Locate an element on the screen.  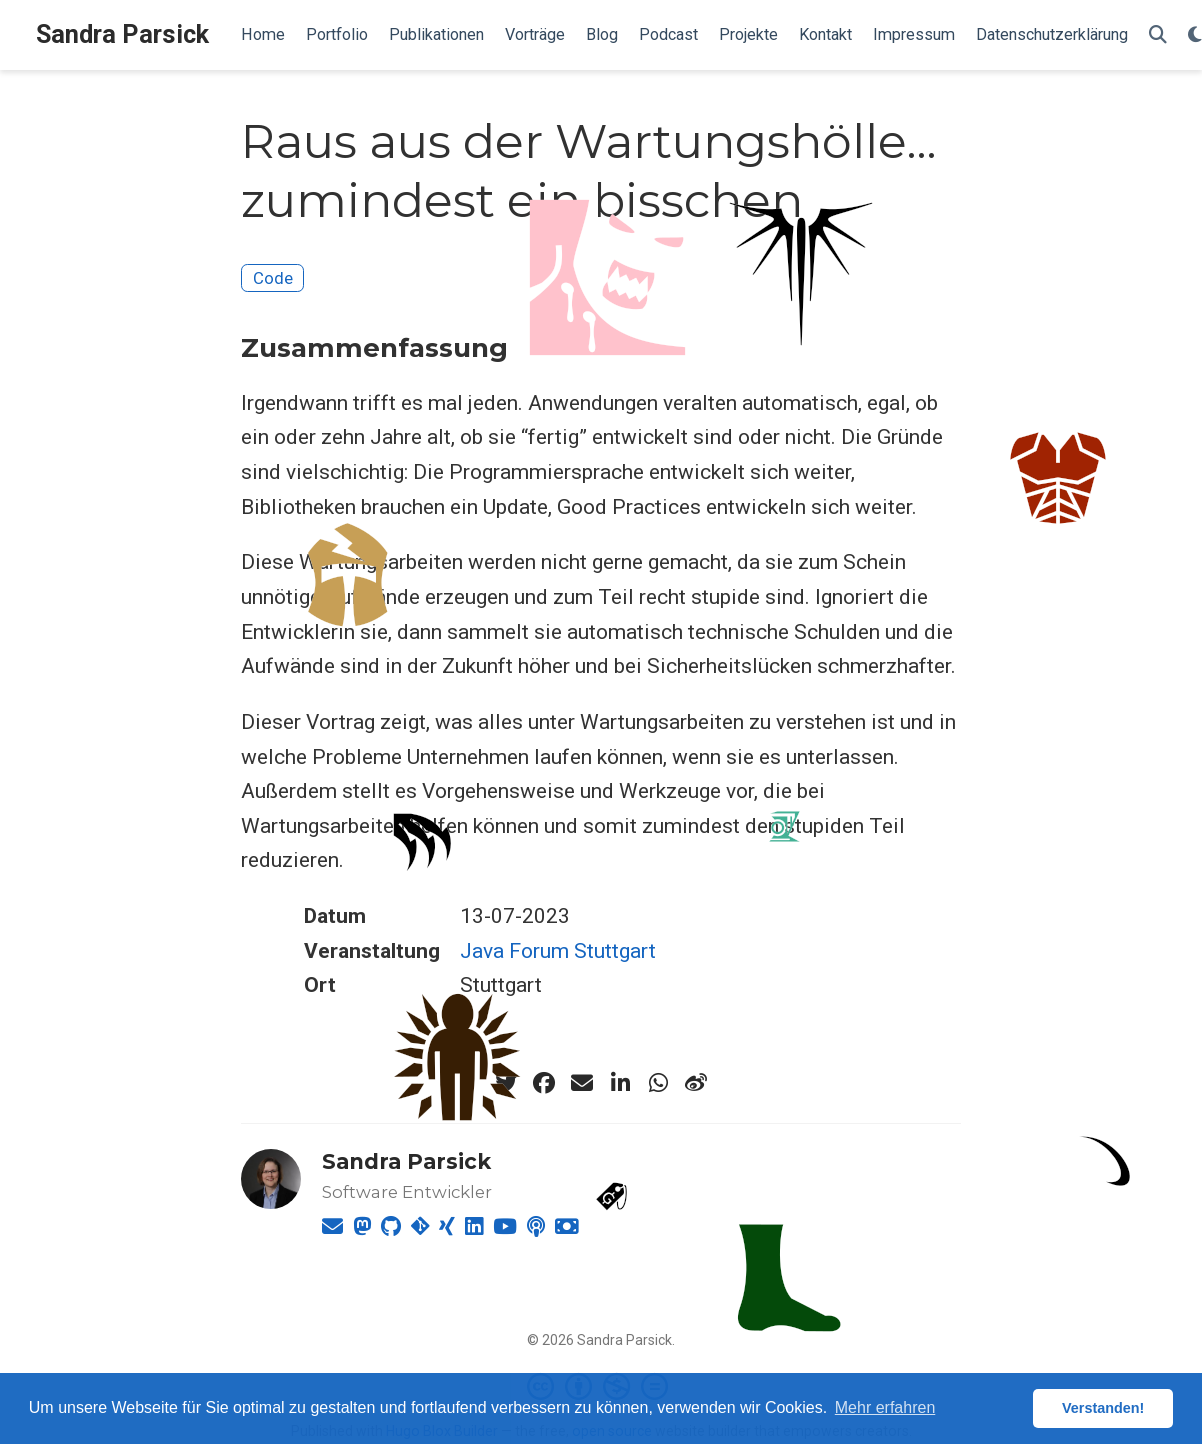
perform a quick attack or slash action is located at coordinates (1104, 1161).